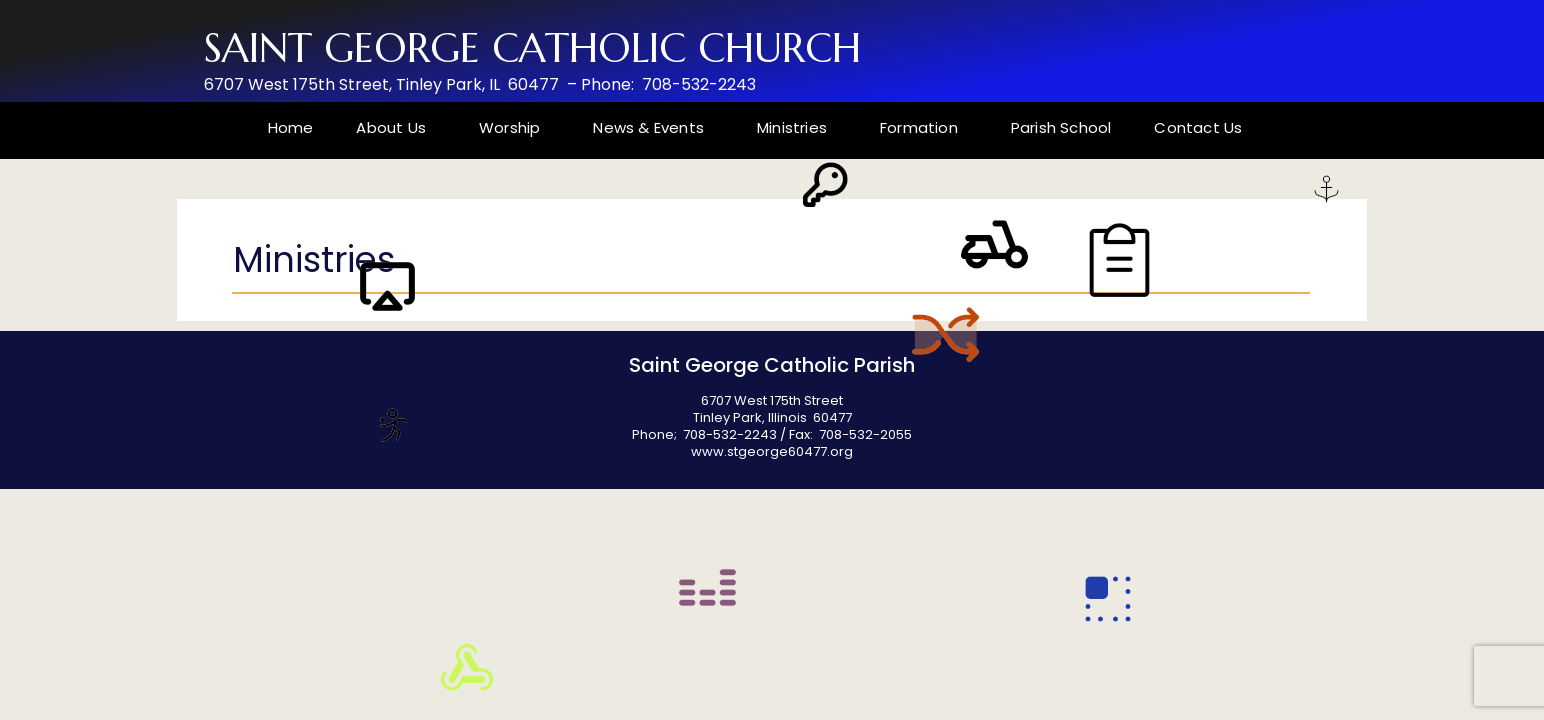 Image resolution: width=1544 pixels, height=720 pixels. What do you see at coordinates (1119, 261) in the screenshot?
I see `view clipboard contents` at bounding box center [1119, 261].